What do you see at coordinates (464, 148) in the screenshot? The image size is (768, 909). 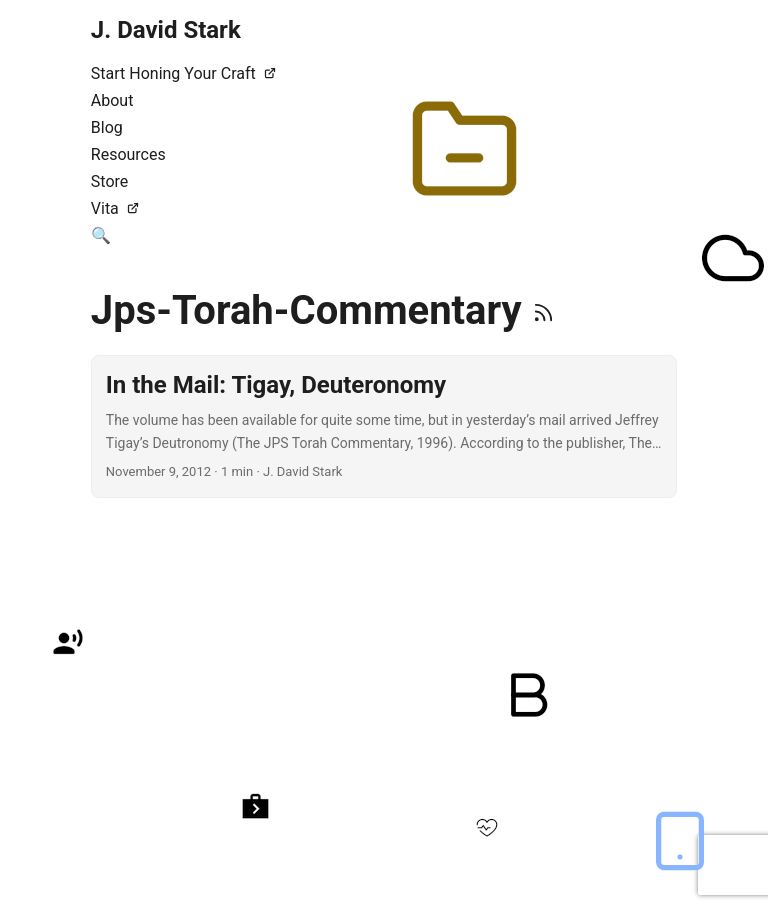 I see `remove a folder` at bounding box center [464, 148].